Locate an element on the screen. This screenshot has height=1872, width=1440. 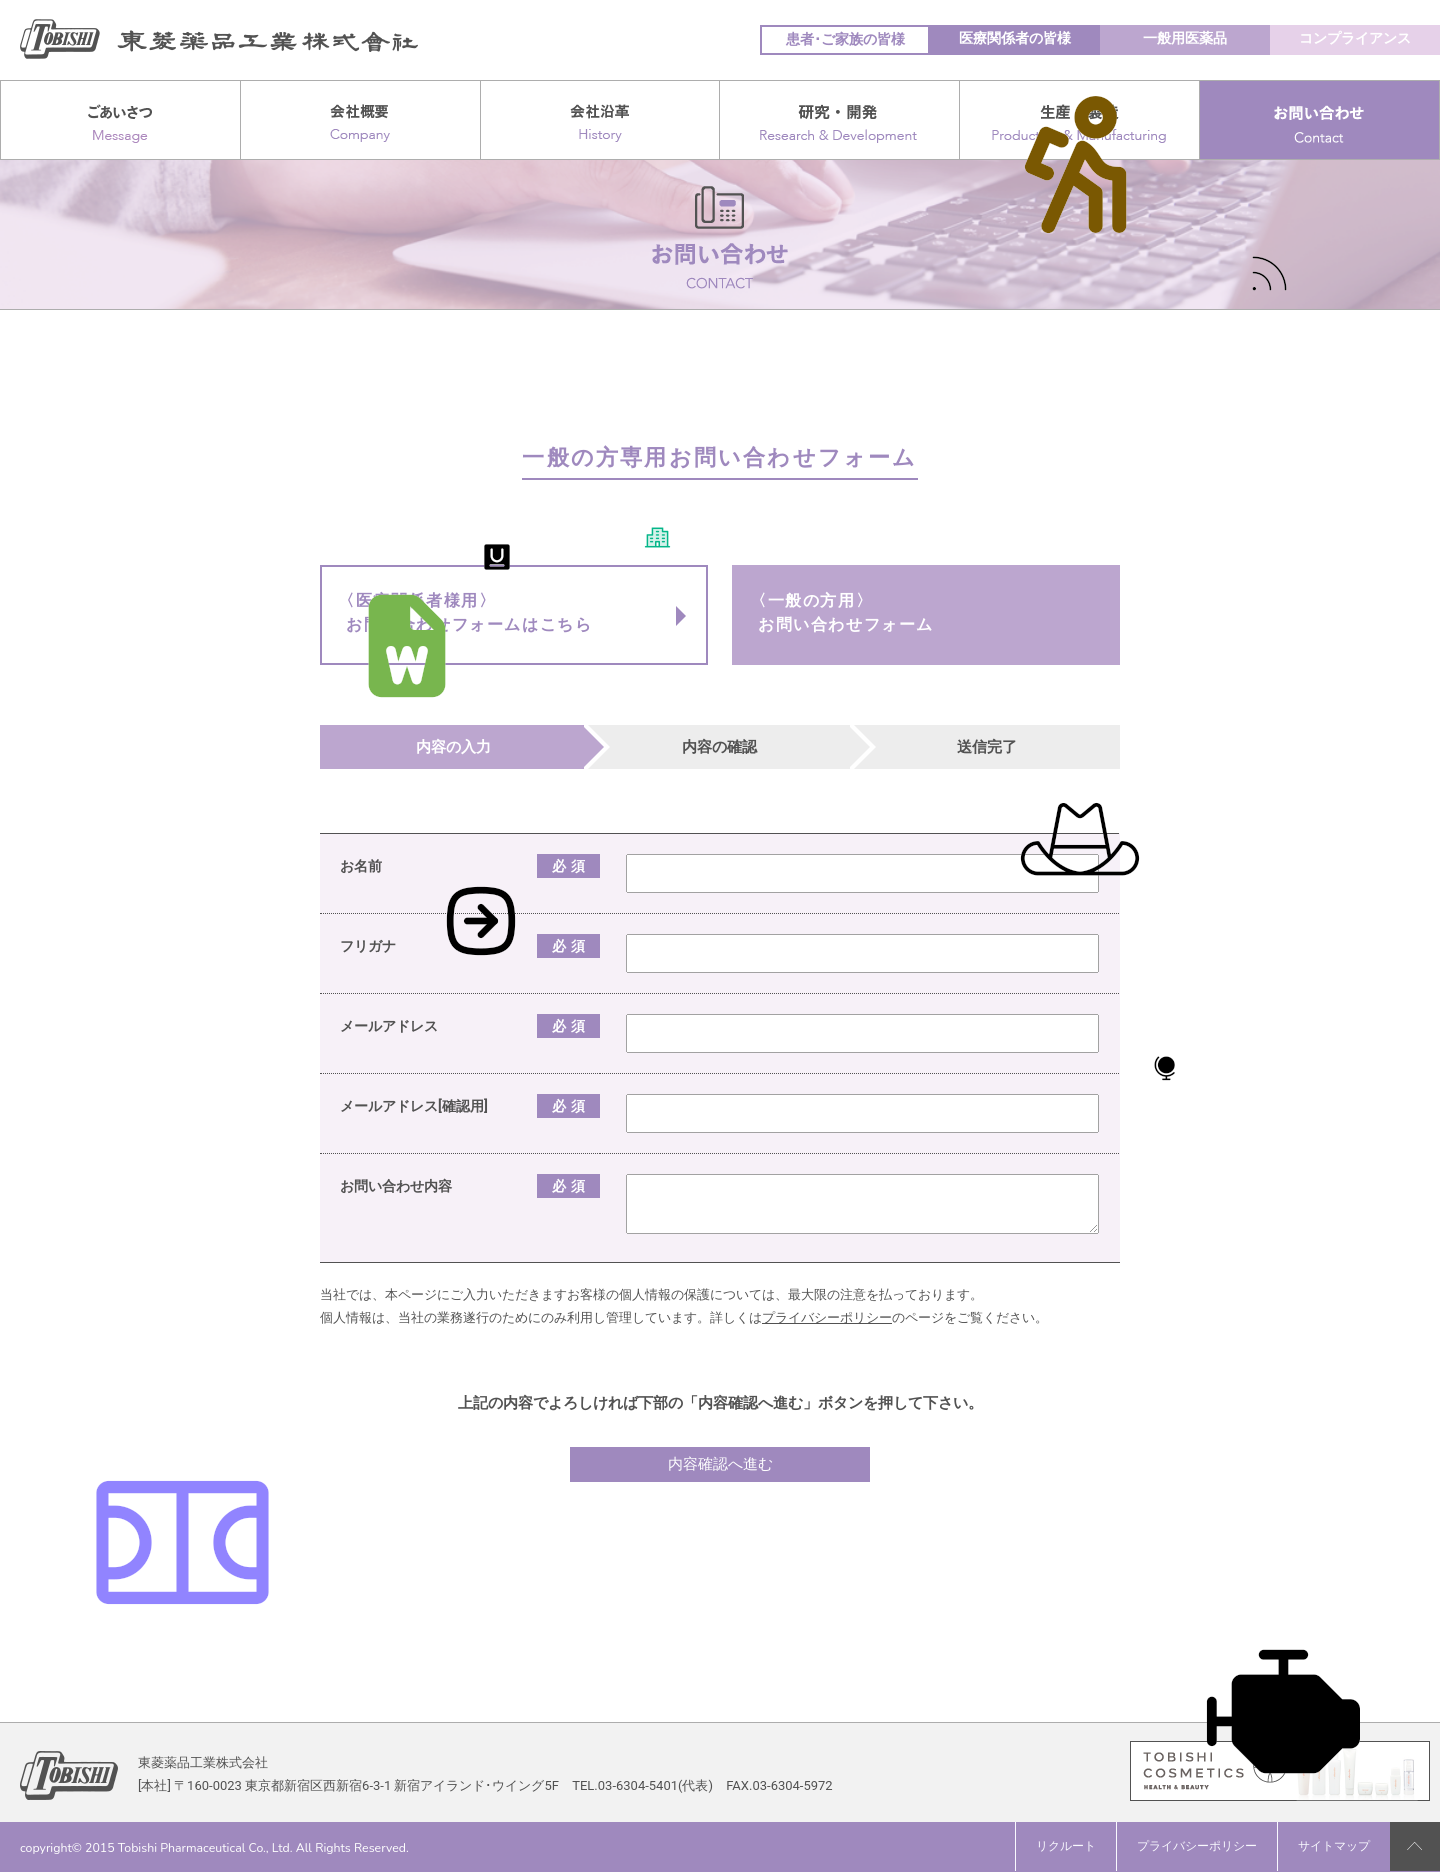
access global or international settings is located at coordinates (1165, 1067).